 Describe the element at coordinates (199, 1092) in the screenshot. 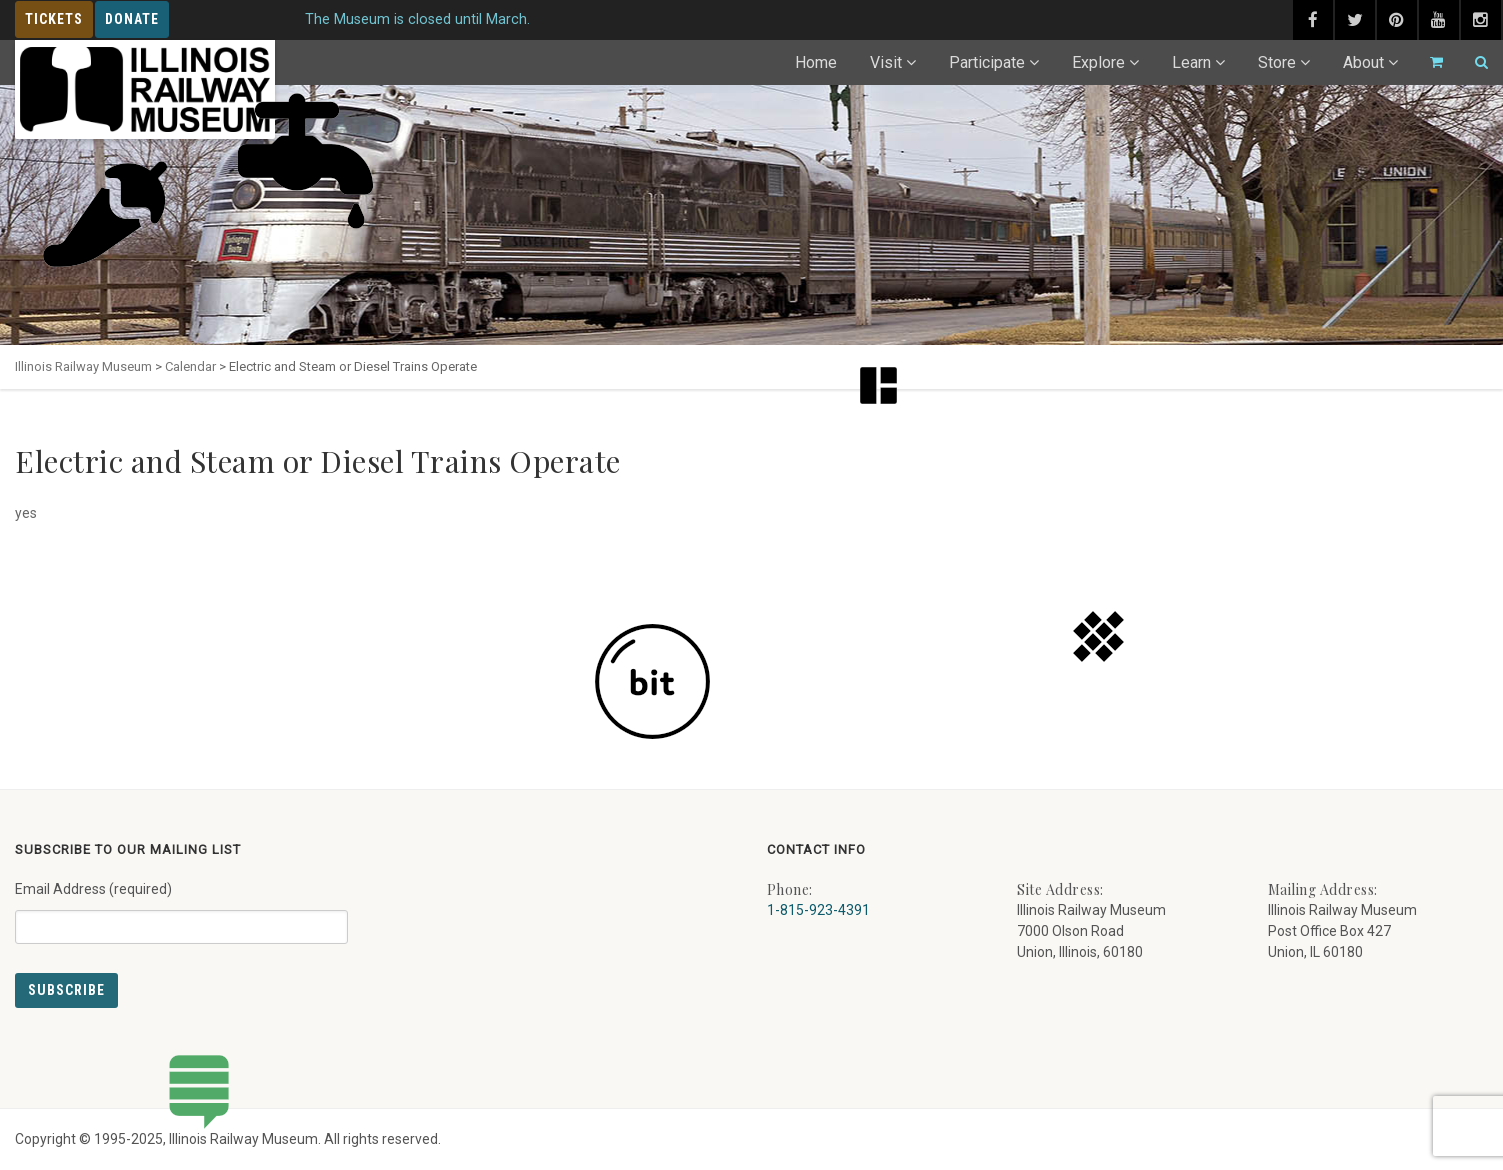

I see `stack exchange logo` at that location.